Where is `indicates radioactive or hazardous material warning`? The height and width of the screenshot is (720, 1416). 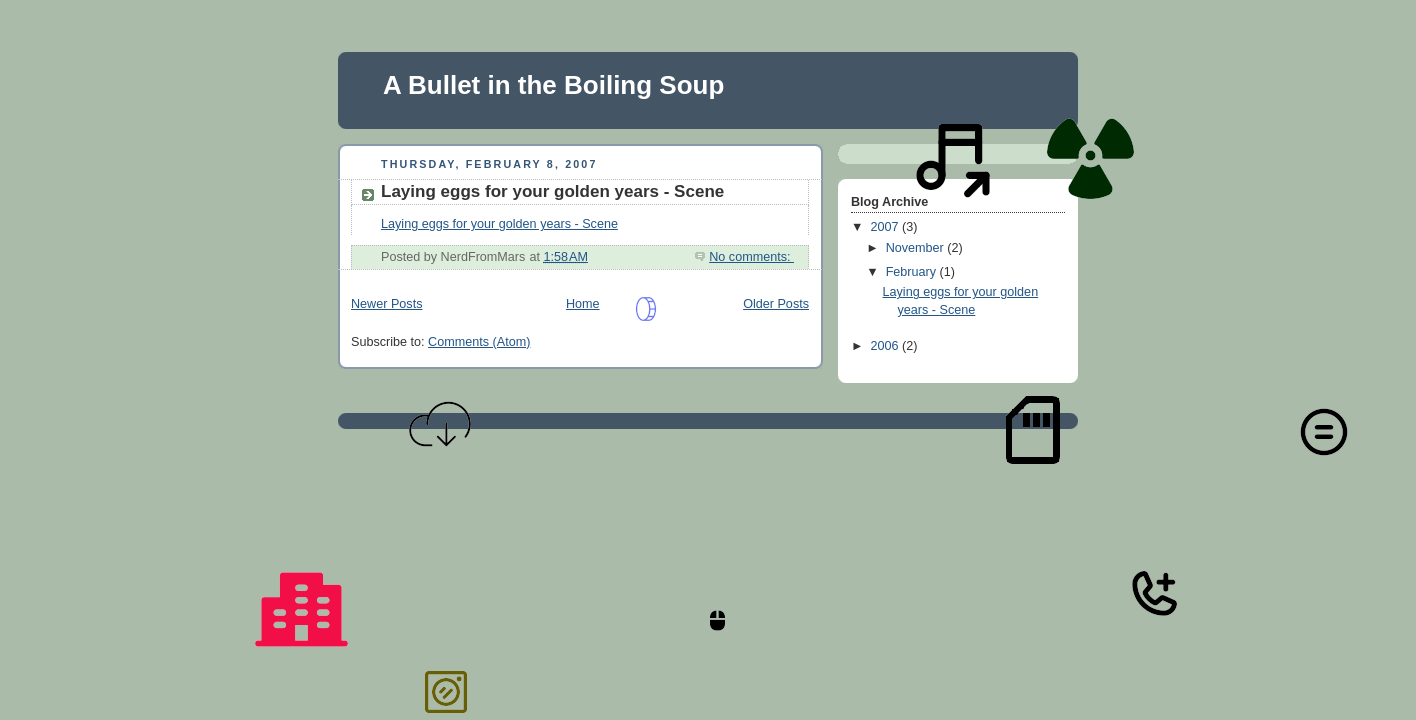
indicates radioactive or hazardous material warning is located at coordinates (1090, 155).